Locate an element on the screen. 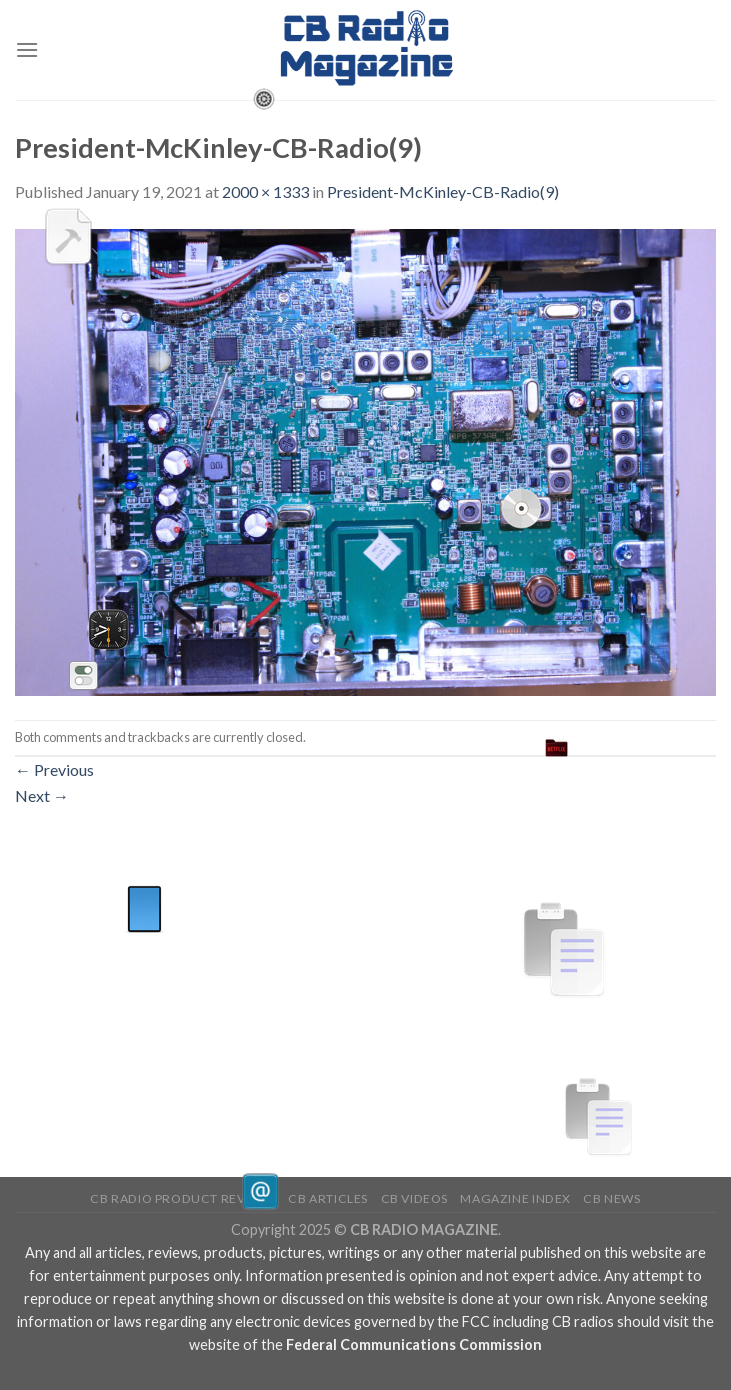 This screenshot has width=731, height=1390. a cmake build configuration file is located at coordinates (68, 236).